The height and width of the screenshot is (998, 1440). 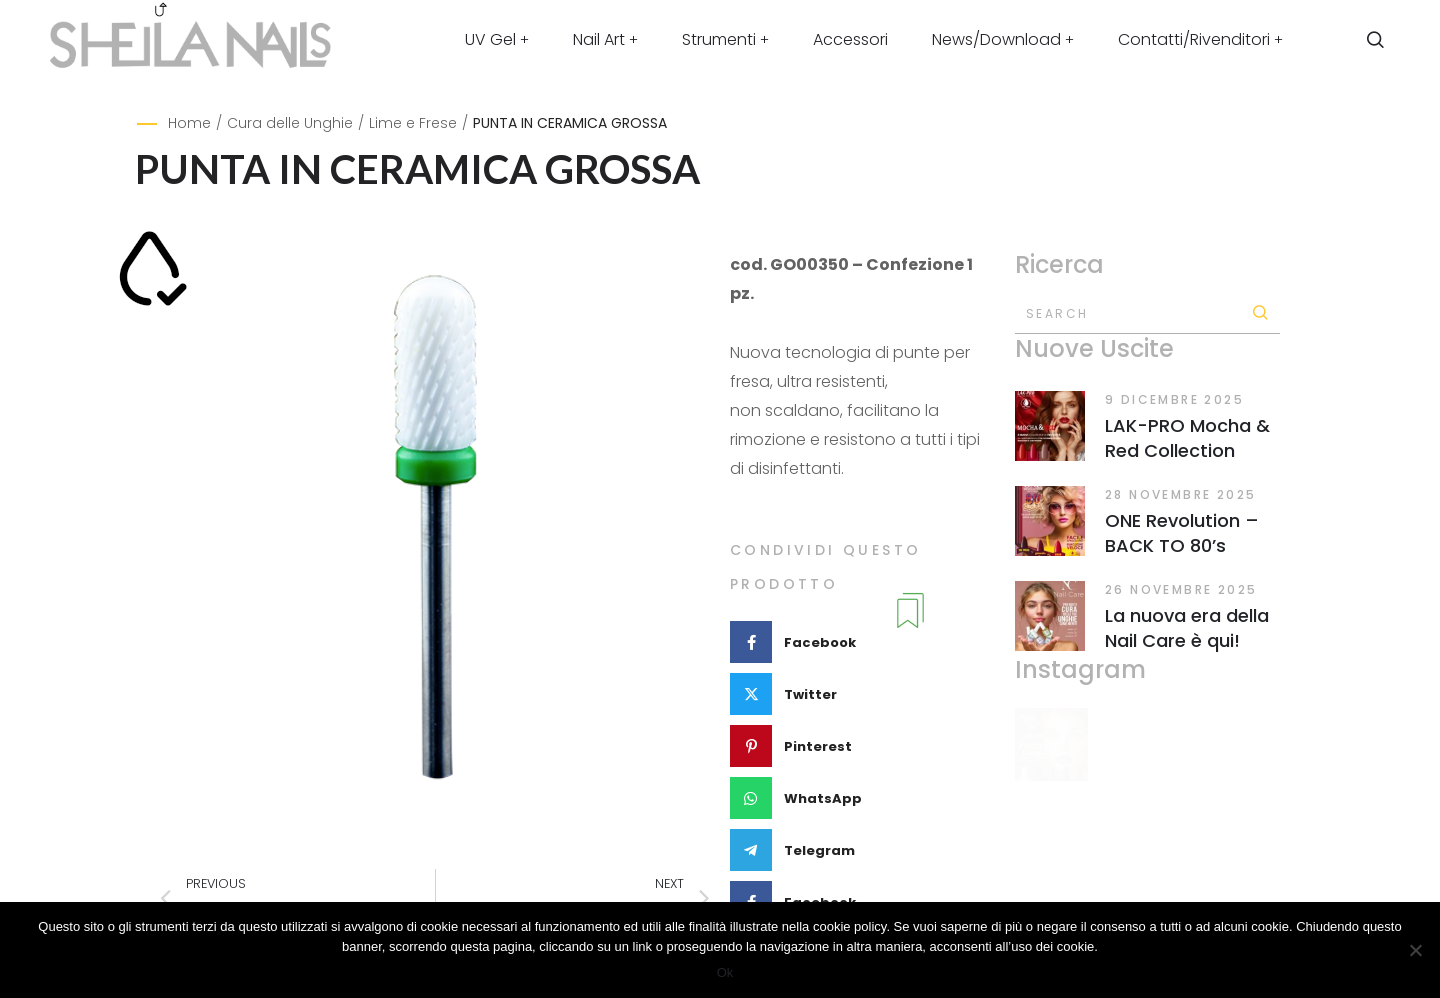 What do you see at coordinates (910, 610) in the screenshot?
I see `view saved bookmarks` at bounding box center [910, 610].